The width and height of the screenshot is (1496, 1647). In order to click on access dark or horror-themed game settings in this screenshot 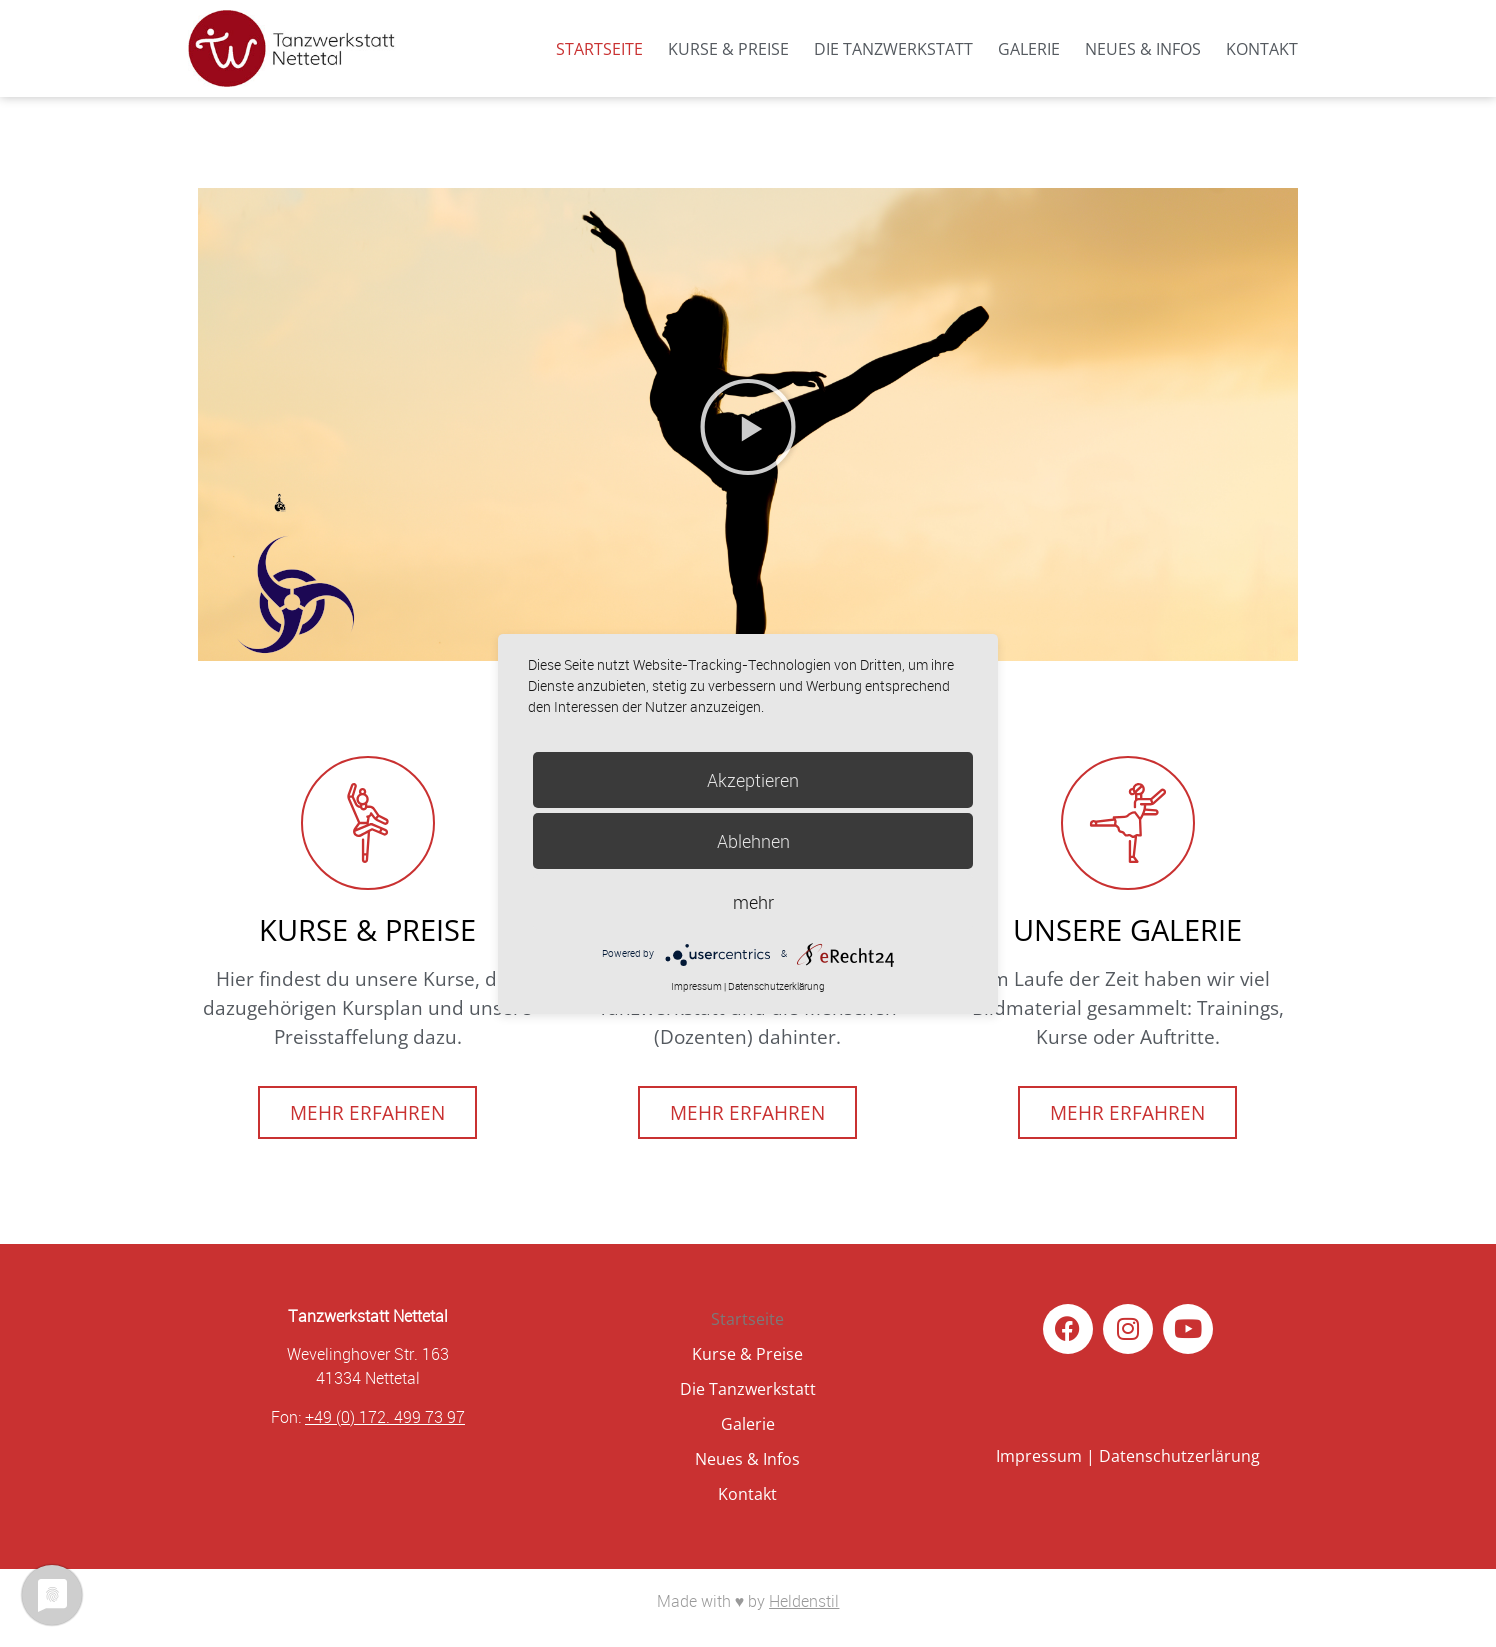, I will do `click(279, 502)`.